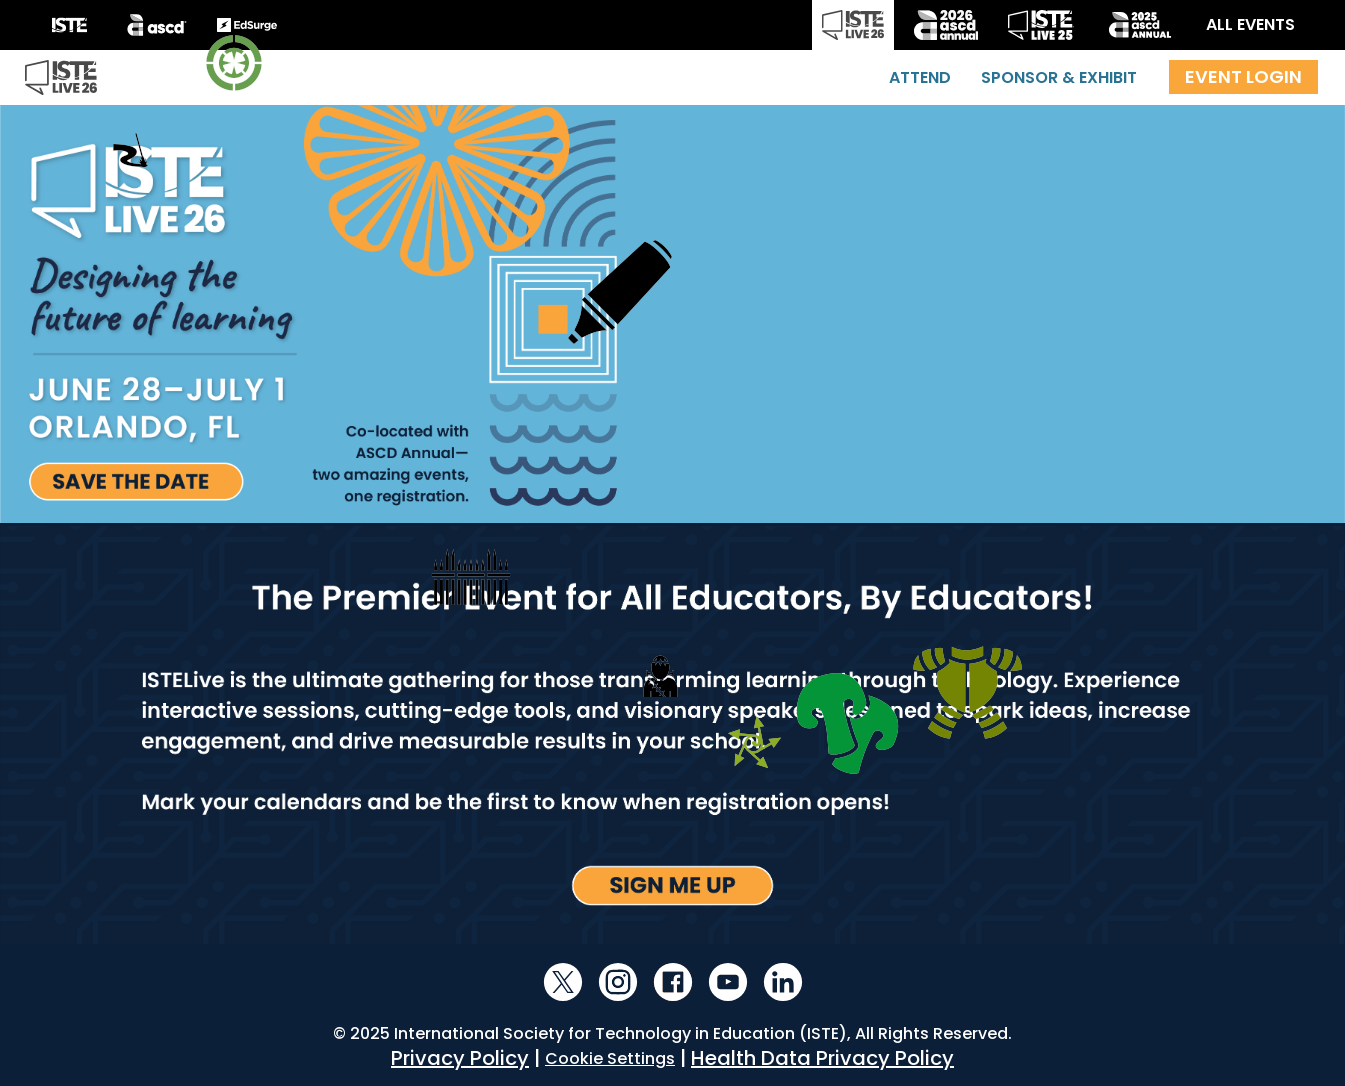 This screenshot has height=1086, width=1345. I want to click on indicates chaos or randomness effect, so click(754, 742).